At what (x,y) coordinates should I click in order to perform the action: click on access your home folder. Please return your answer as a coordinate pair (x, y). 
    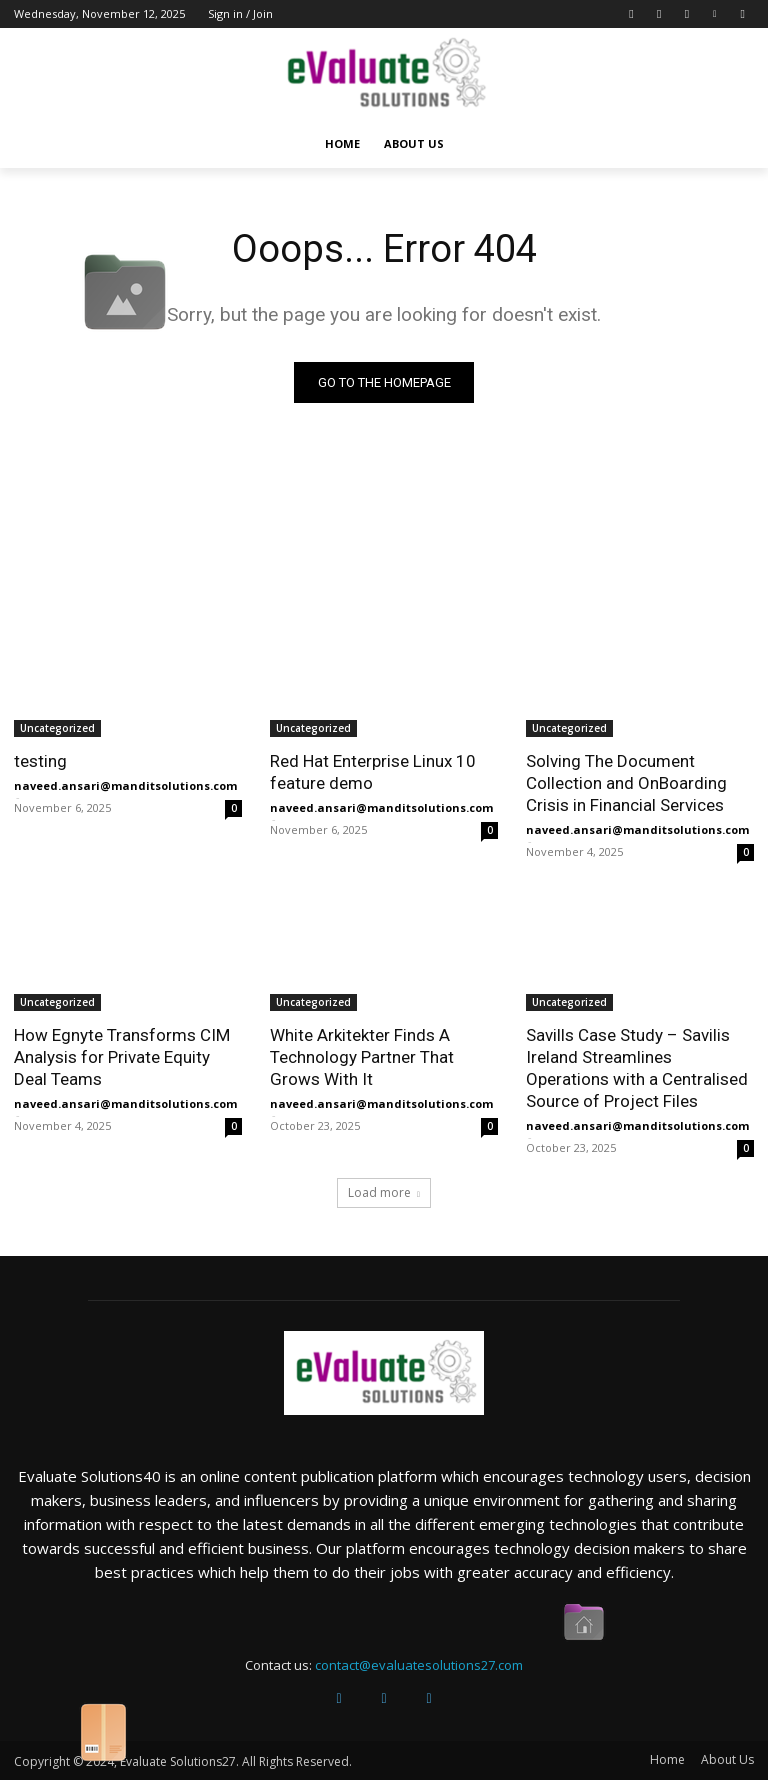
    Looking at the image, I should click on (584, 1622).